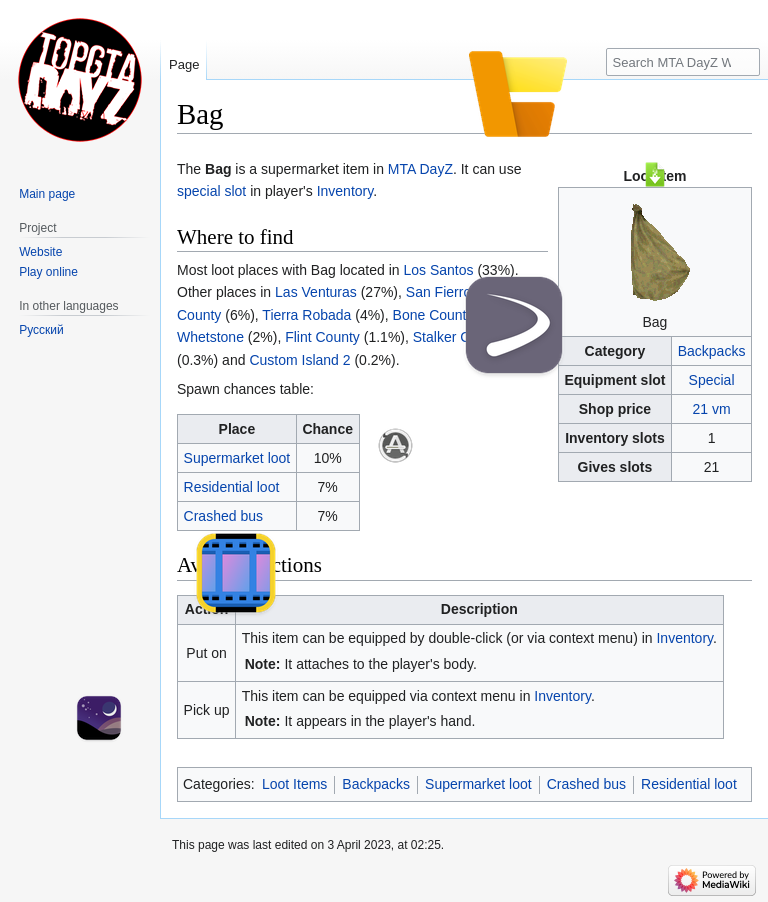 This screenshot has width=768, height=902. I want to click on open stellarium planetarium app, so click(99, 718).